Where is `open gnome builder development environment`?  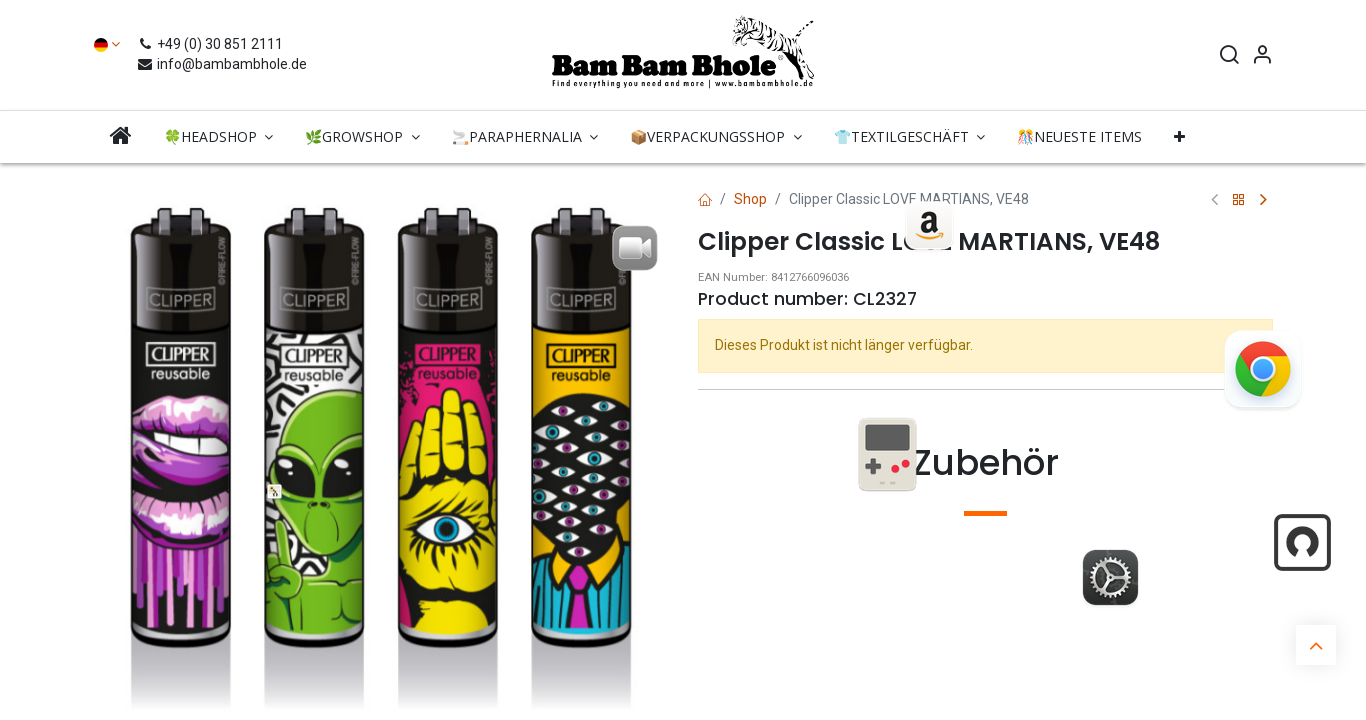 open gnome builder development environment is located at coordinates (274, 491).